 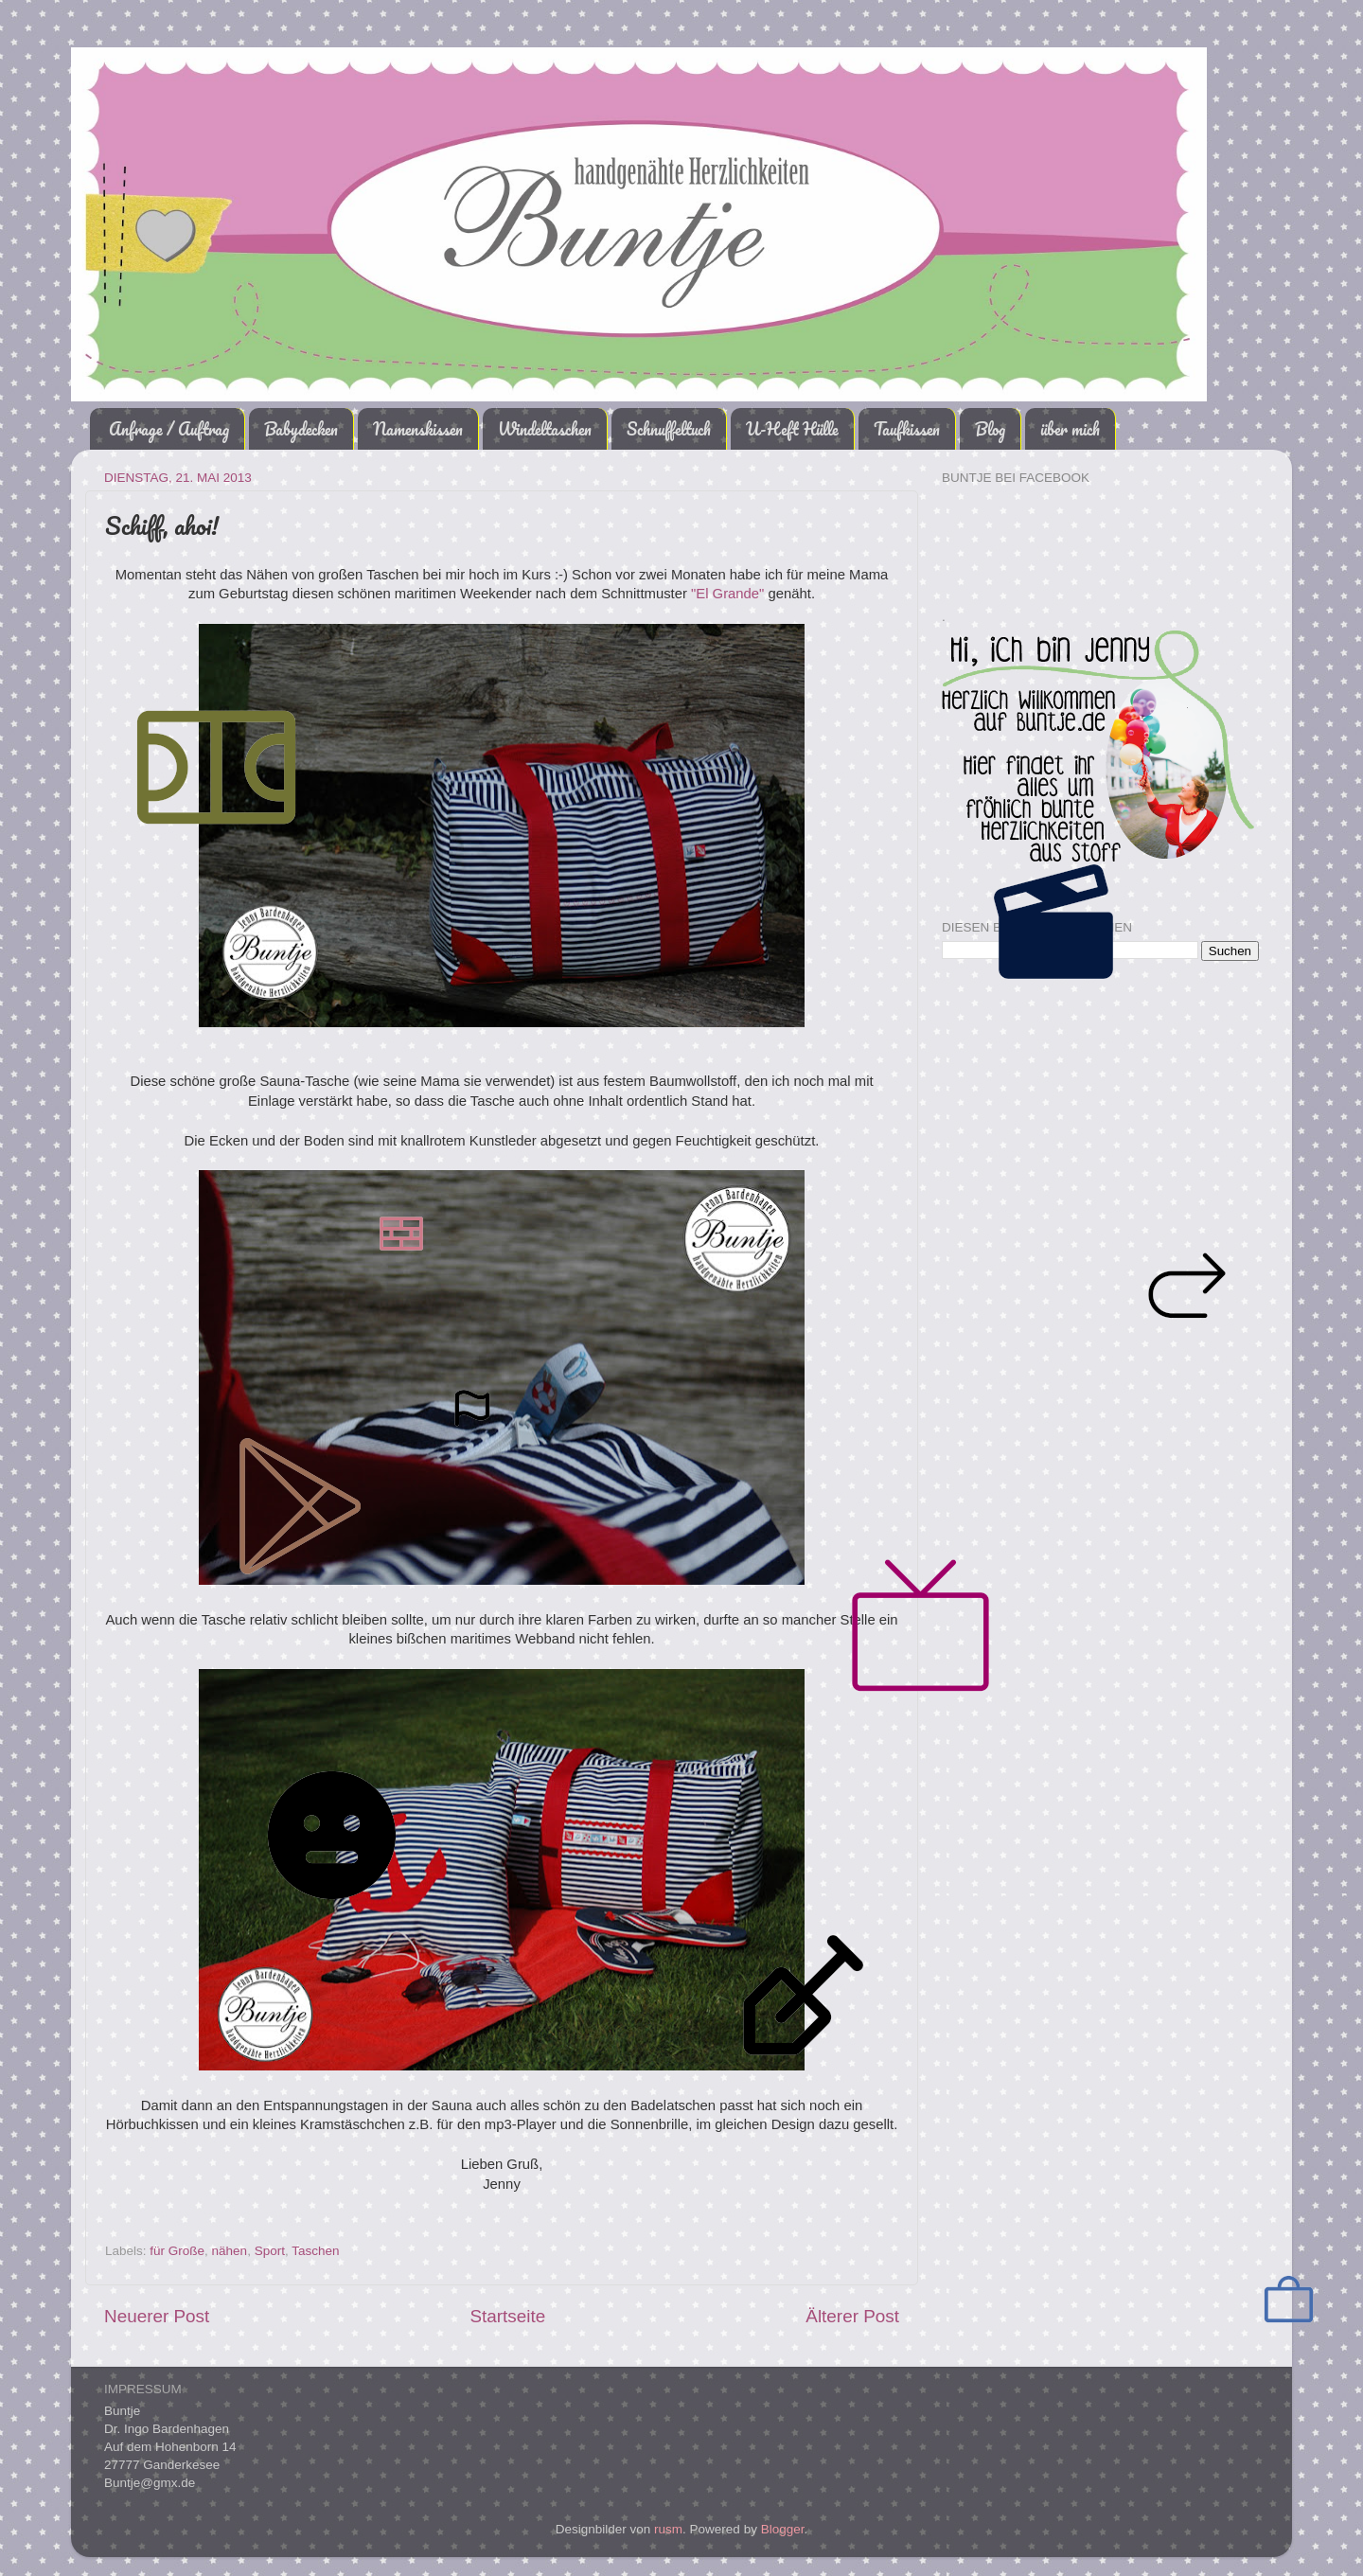 What do you see at coordinates (1187, 1288) in the screenshot?
I see `redo or repeat the last action` at bounding box center [1187, 1288].